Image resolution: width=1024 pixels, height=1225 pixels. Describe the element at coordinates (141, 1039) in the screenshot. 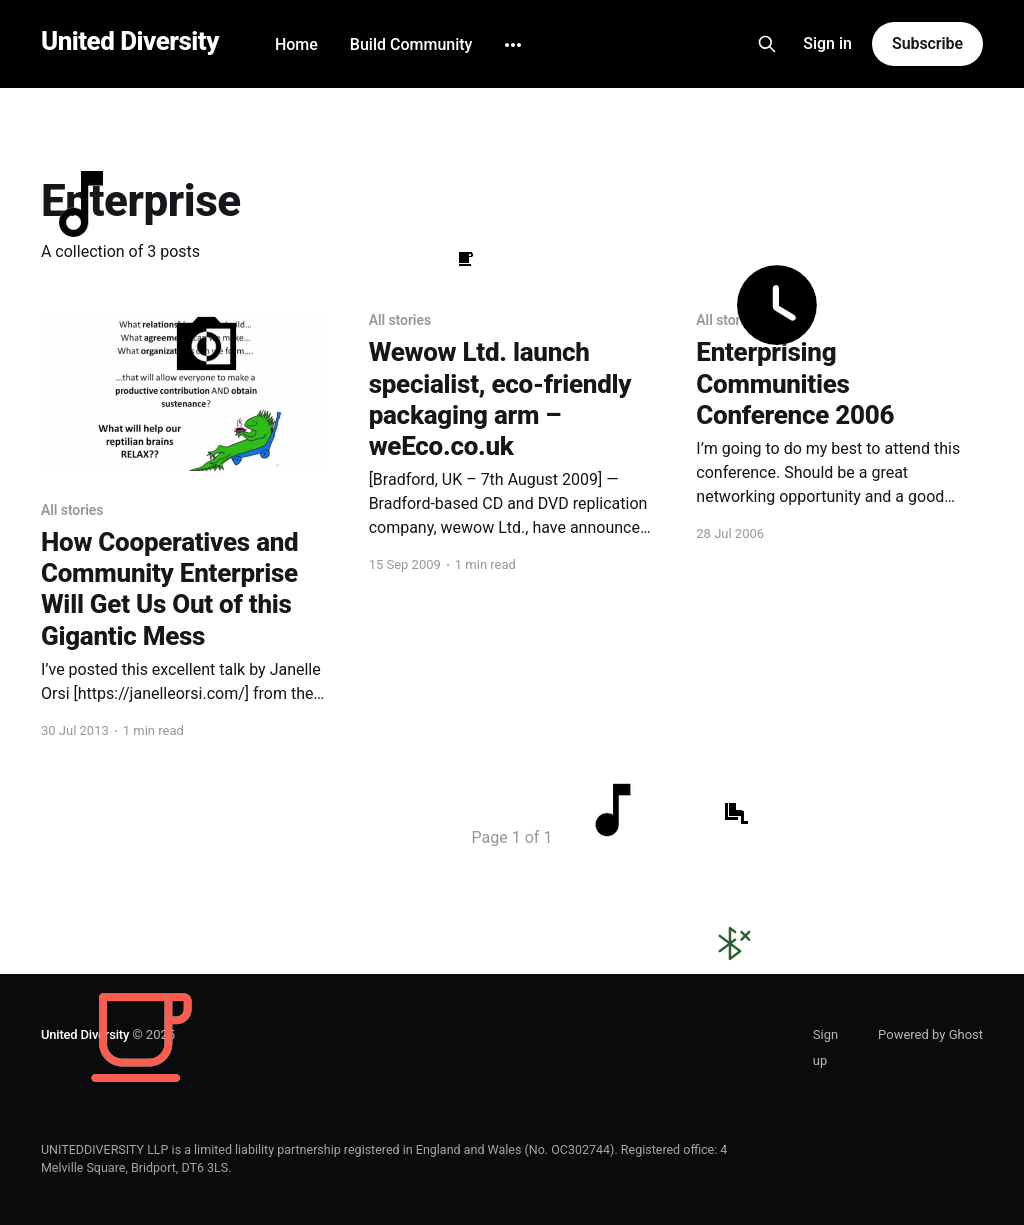

I see `find nearby coffee shops or cafes` at that location.